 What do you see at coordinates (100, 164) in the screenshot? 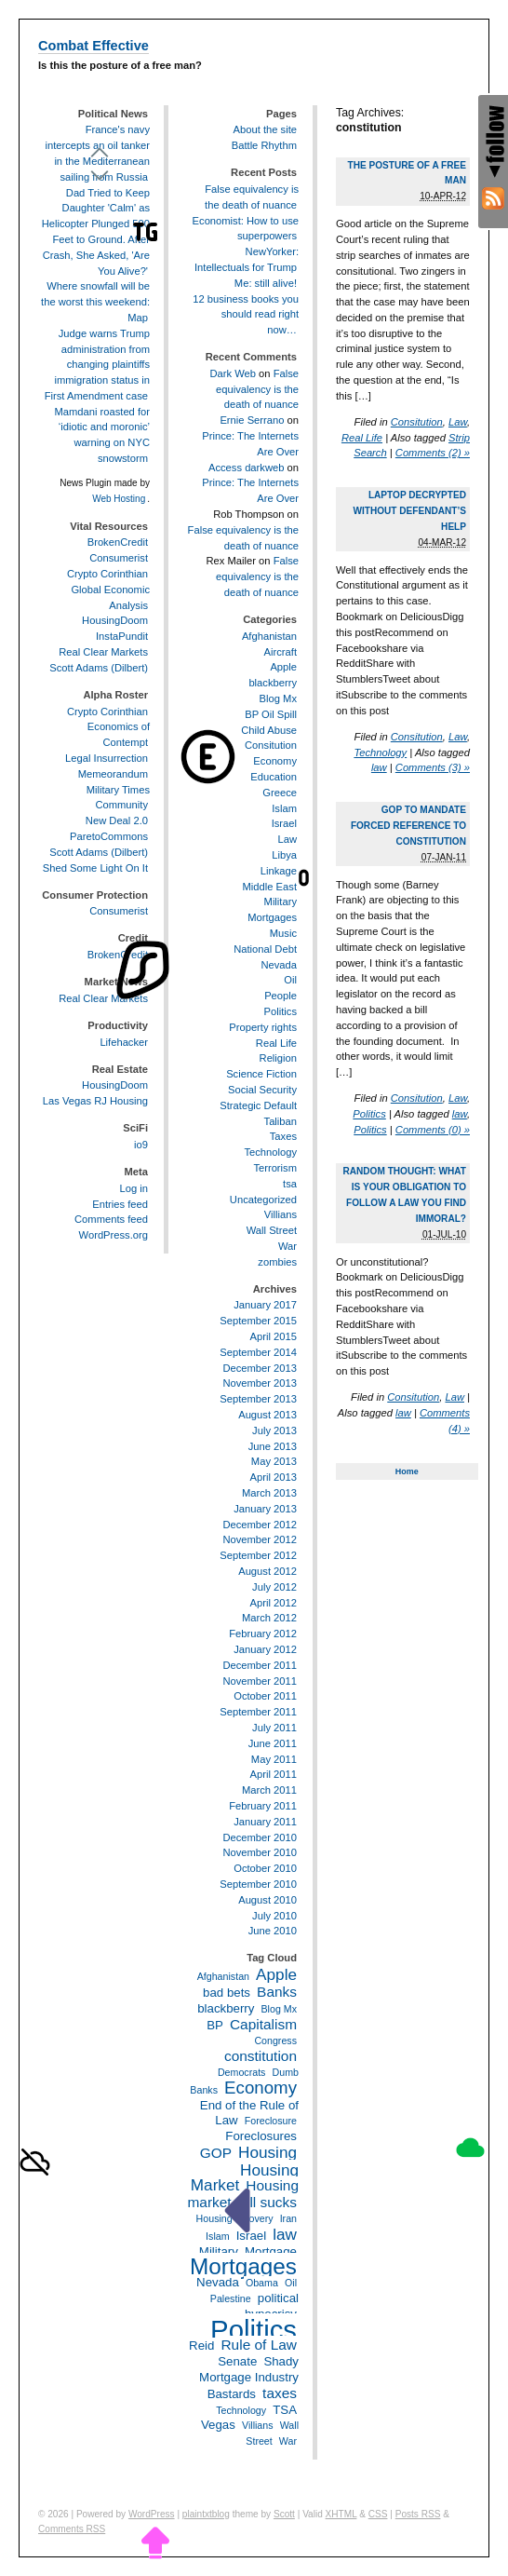
I see `expand or collapse a dropdown menu` at bounding box center [100, 164].